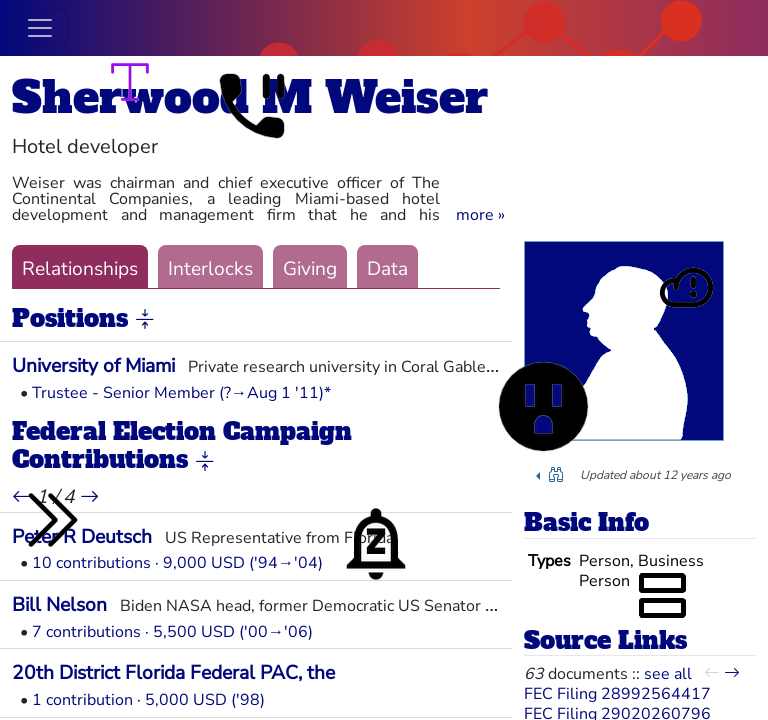 This screenshot has height=720, width=768. I want to click on view agenda or schedule items, so click(663, 595).